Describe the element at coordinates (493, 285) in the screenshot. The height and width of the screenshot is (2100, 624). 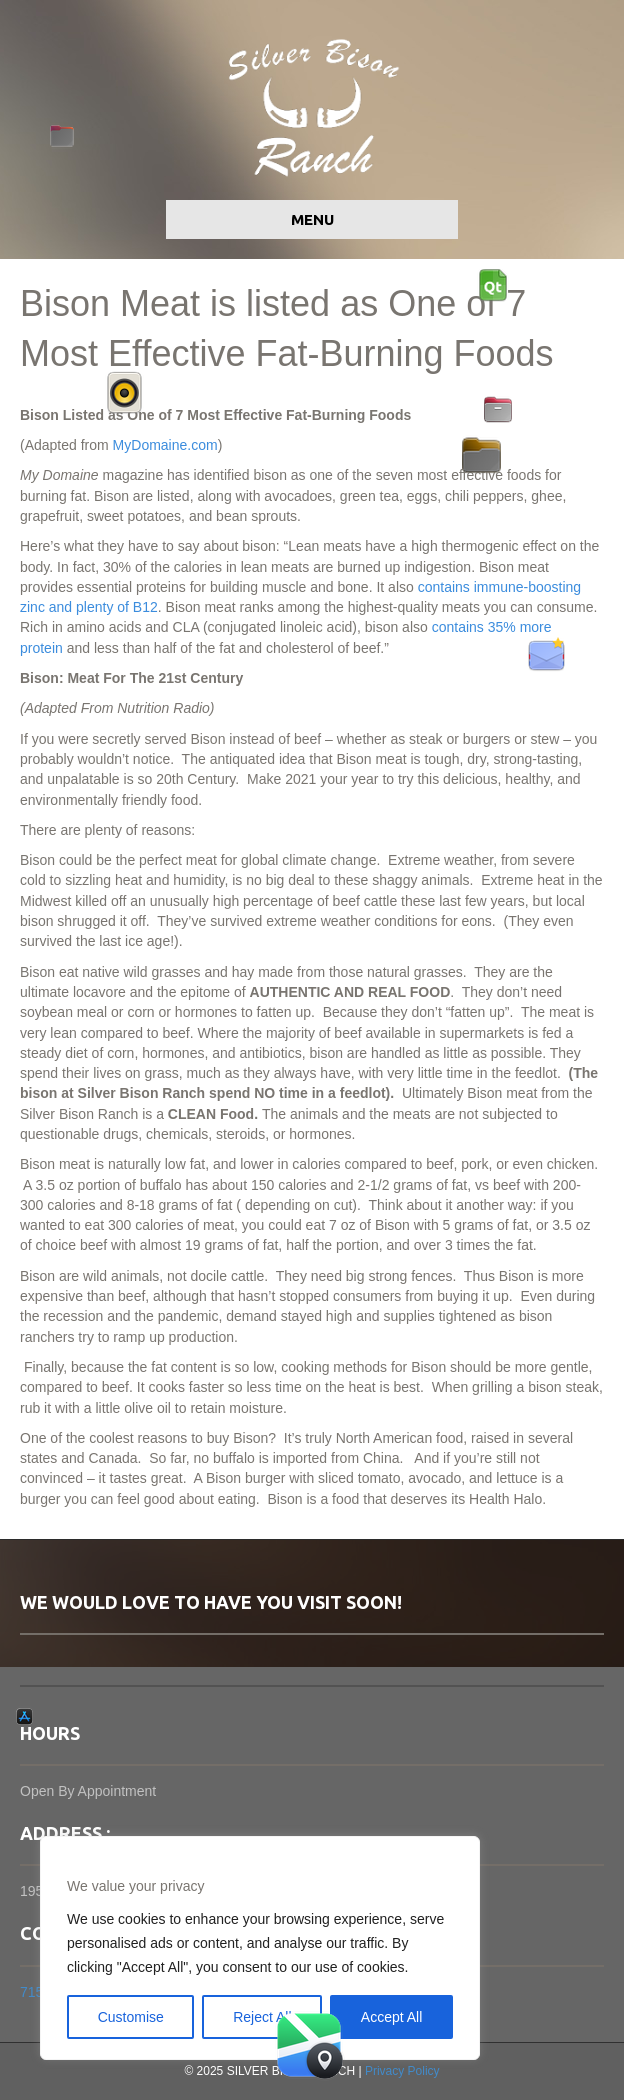
I see `a QML source file used in Qt development` at that location.